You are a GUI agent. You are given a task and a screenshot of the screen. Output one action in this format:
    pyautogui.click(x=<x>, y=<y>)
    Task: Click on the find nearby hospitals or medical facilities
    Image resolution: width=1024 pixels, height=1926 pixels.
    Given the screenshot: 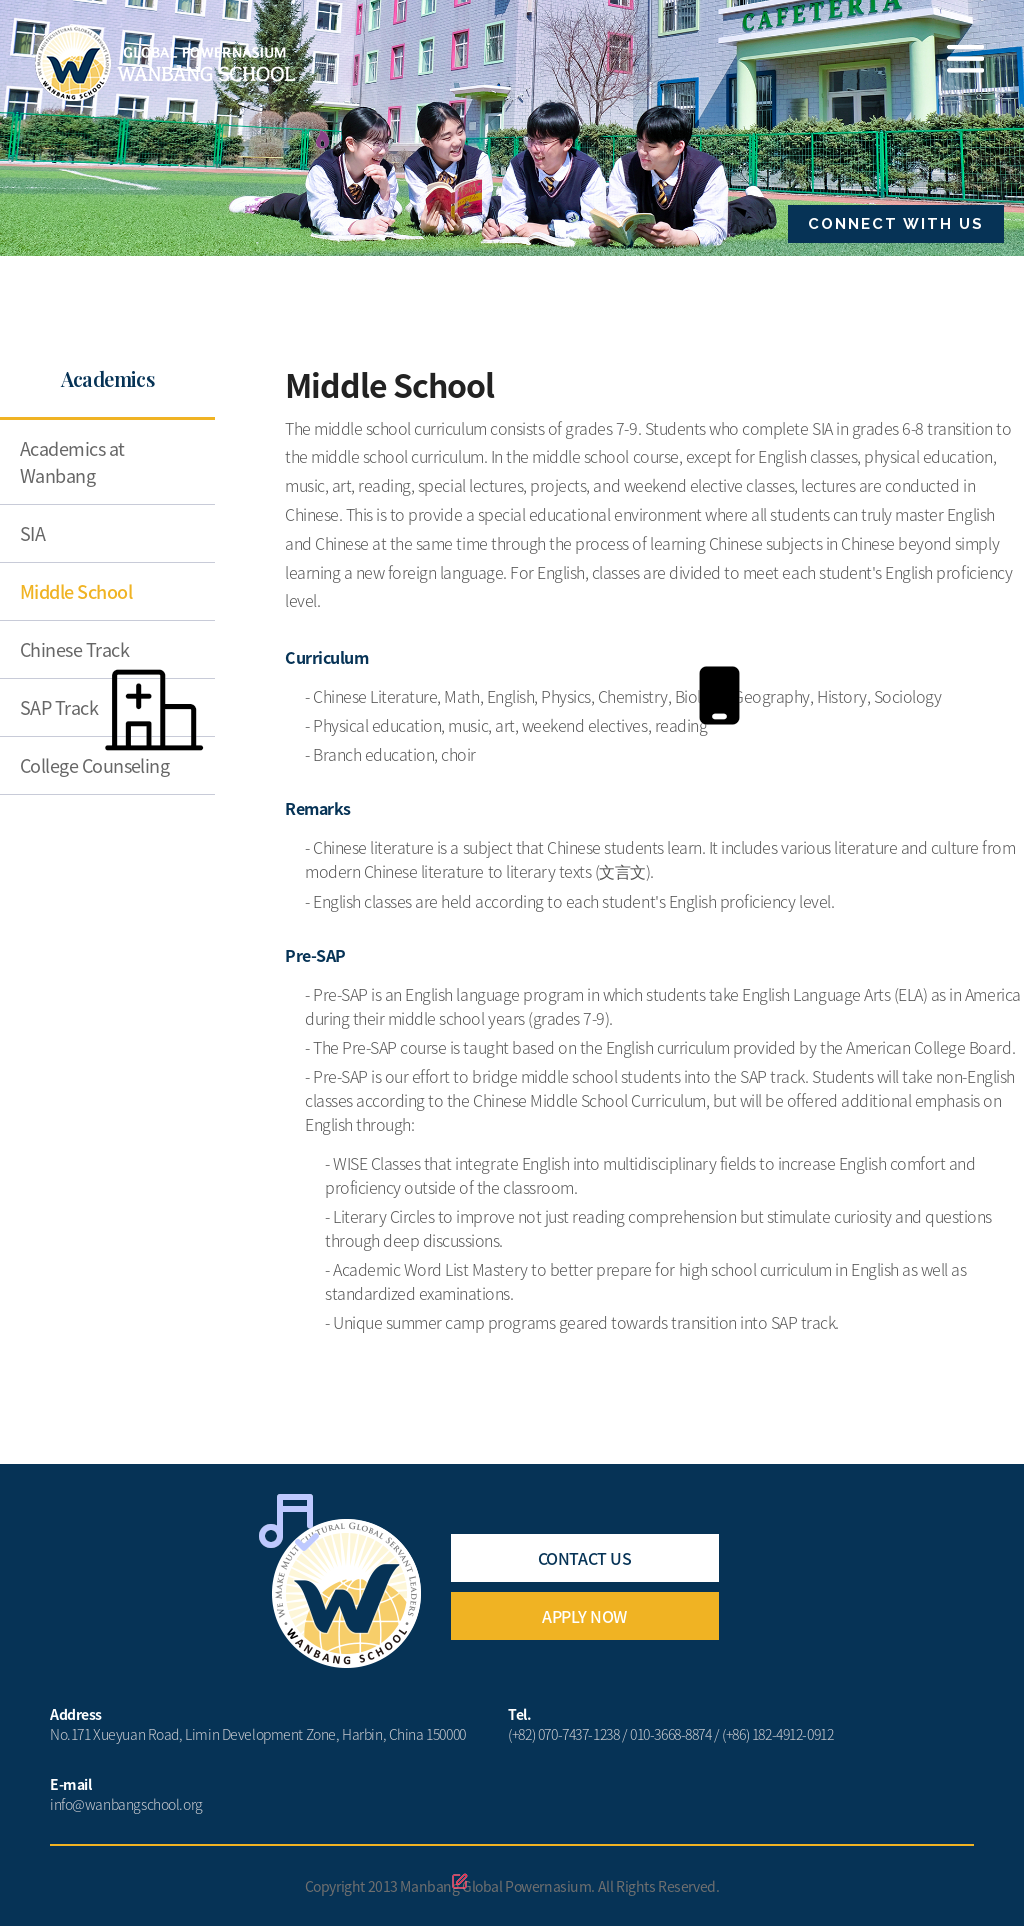 What is the action you would take?
    pyautogui.click(x=149, y=710)
    